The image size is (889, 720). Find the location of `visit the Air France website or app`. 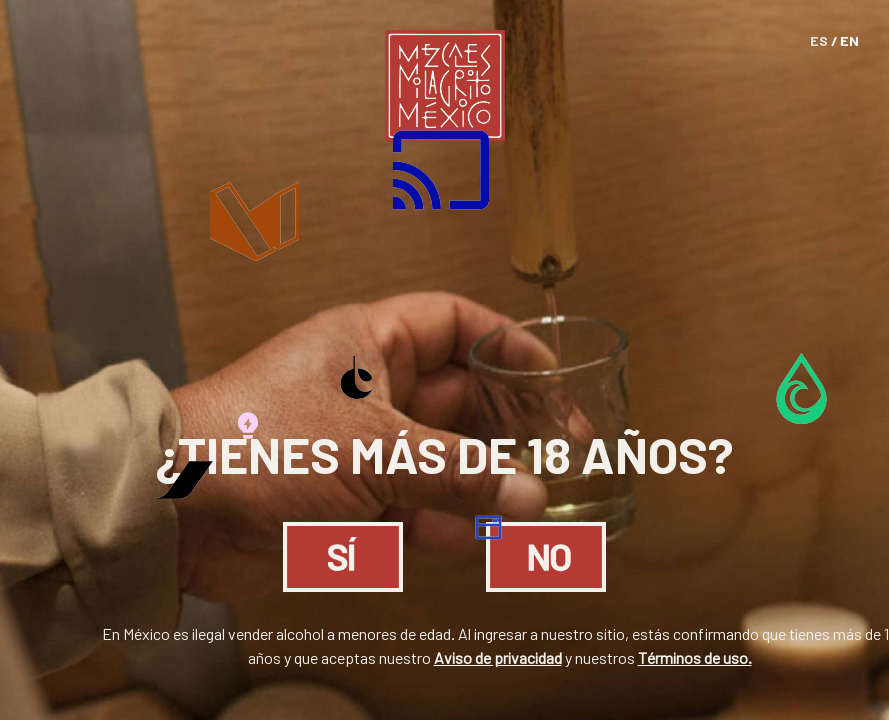

visit the Air France website or app is located at coordinates (185, 480).